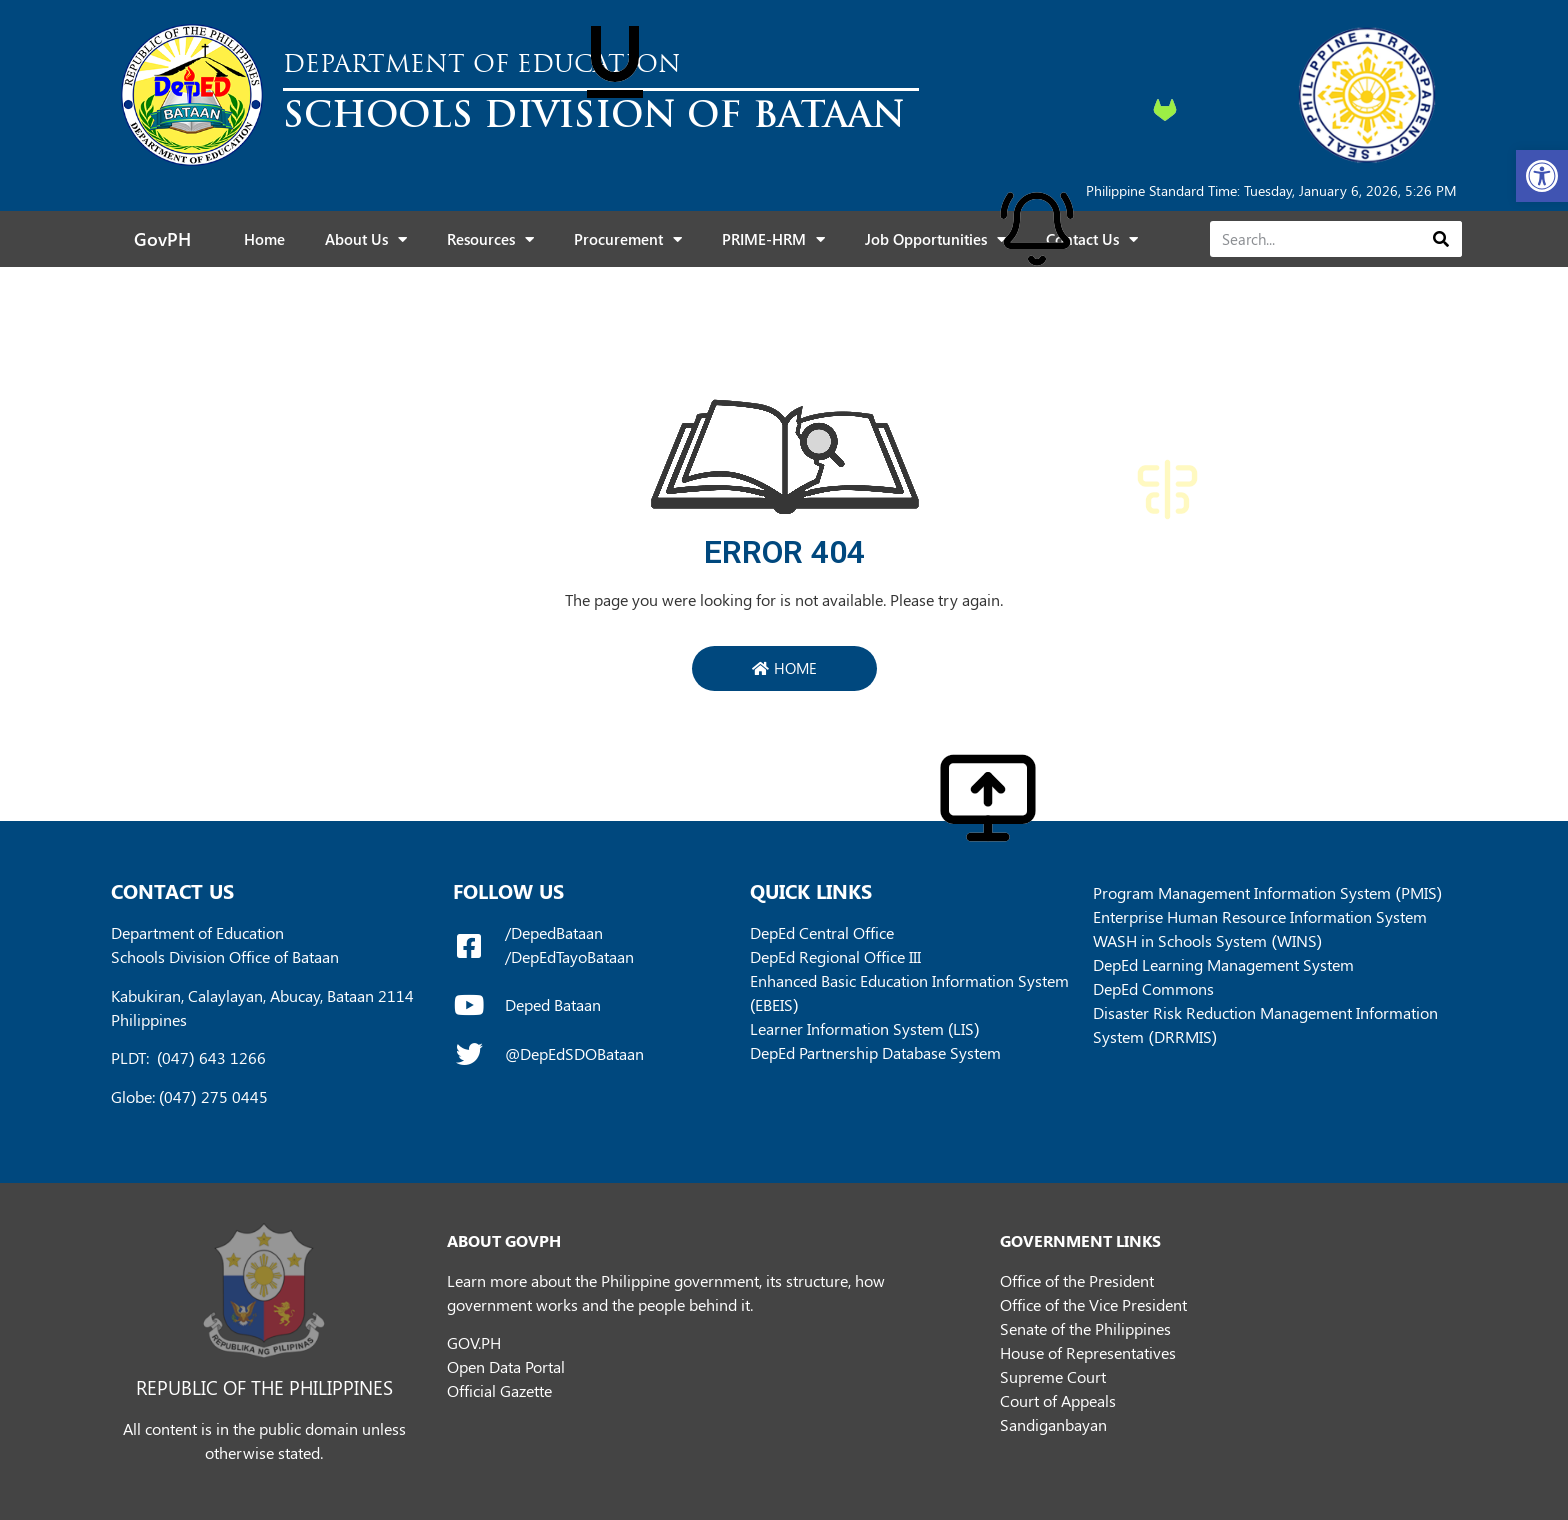  I want to click on open GitLab repository, so click(1165, 110).